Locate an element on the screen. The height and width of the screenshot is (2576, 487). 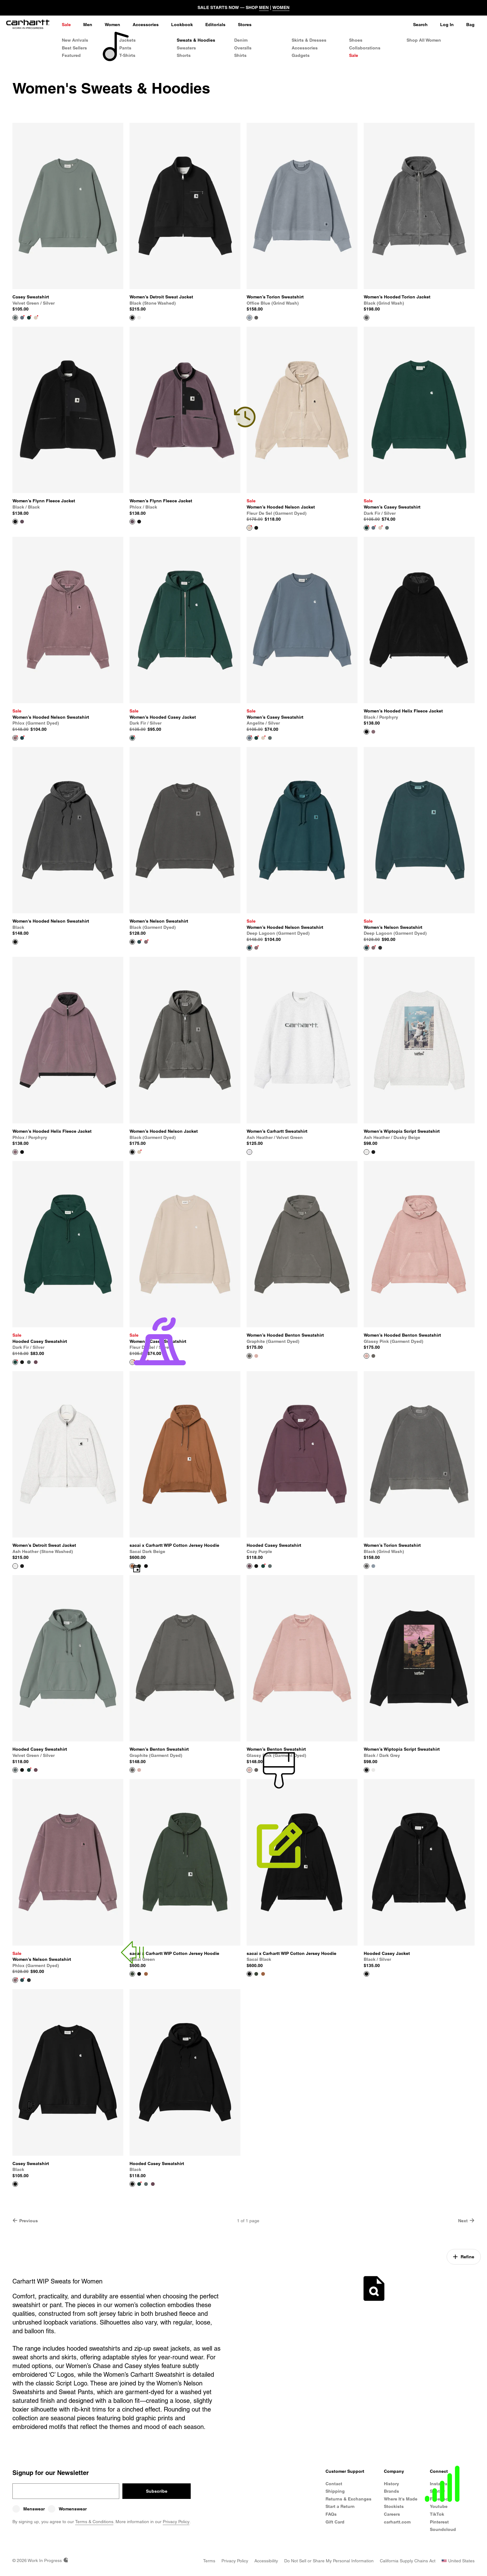
view nuclear power plant information is located at coordinates (160, 1344).